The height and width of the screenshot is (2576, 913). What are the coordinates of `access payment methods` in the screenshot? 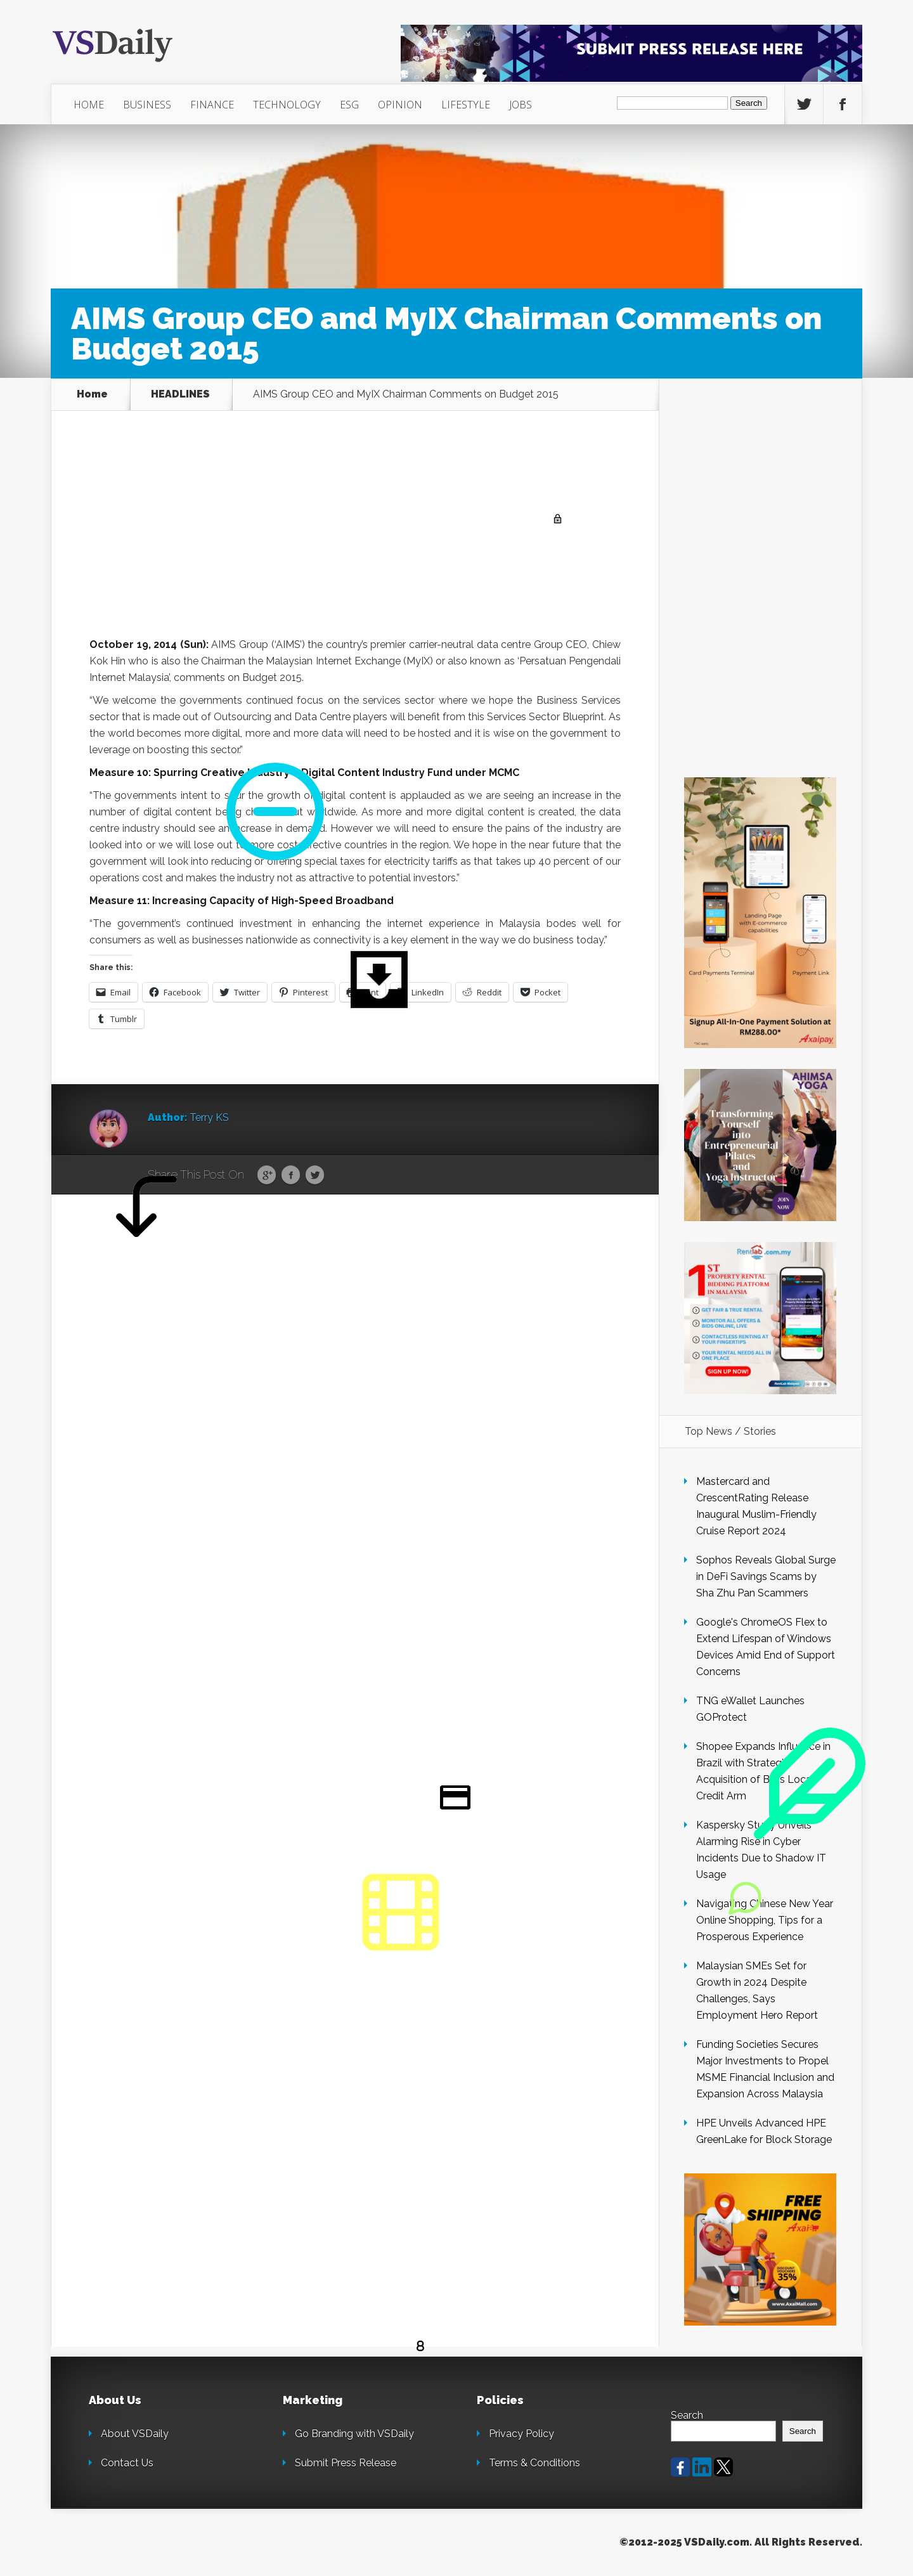 It's located at (455, 1797).